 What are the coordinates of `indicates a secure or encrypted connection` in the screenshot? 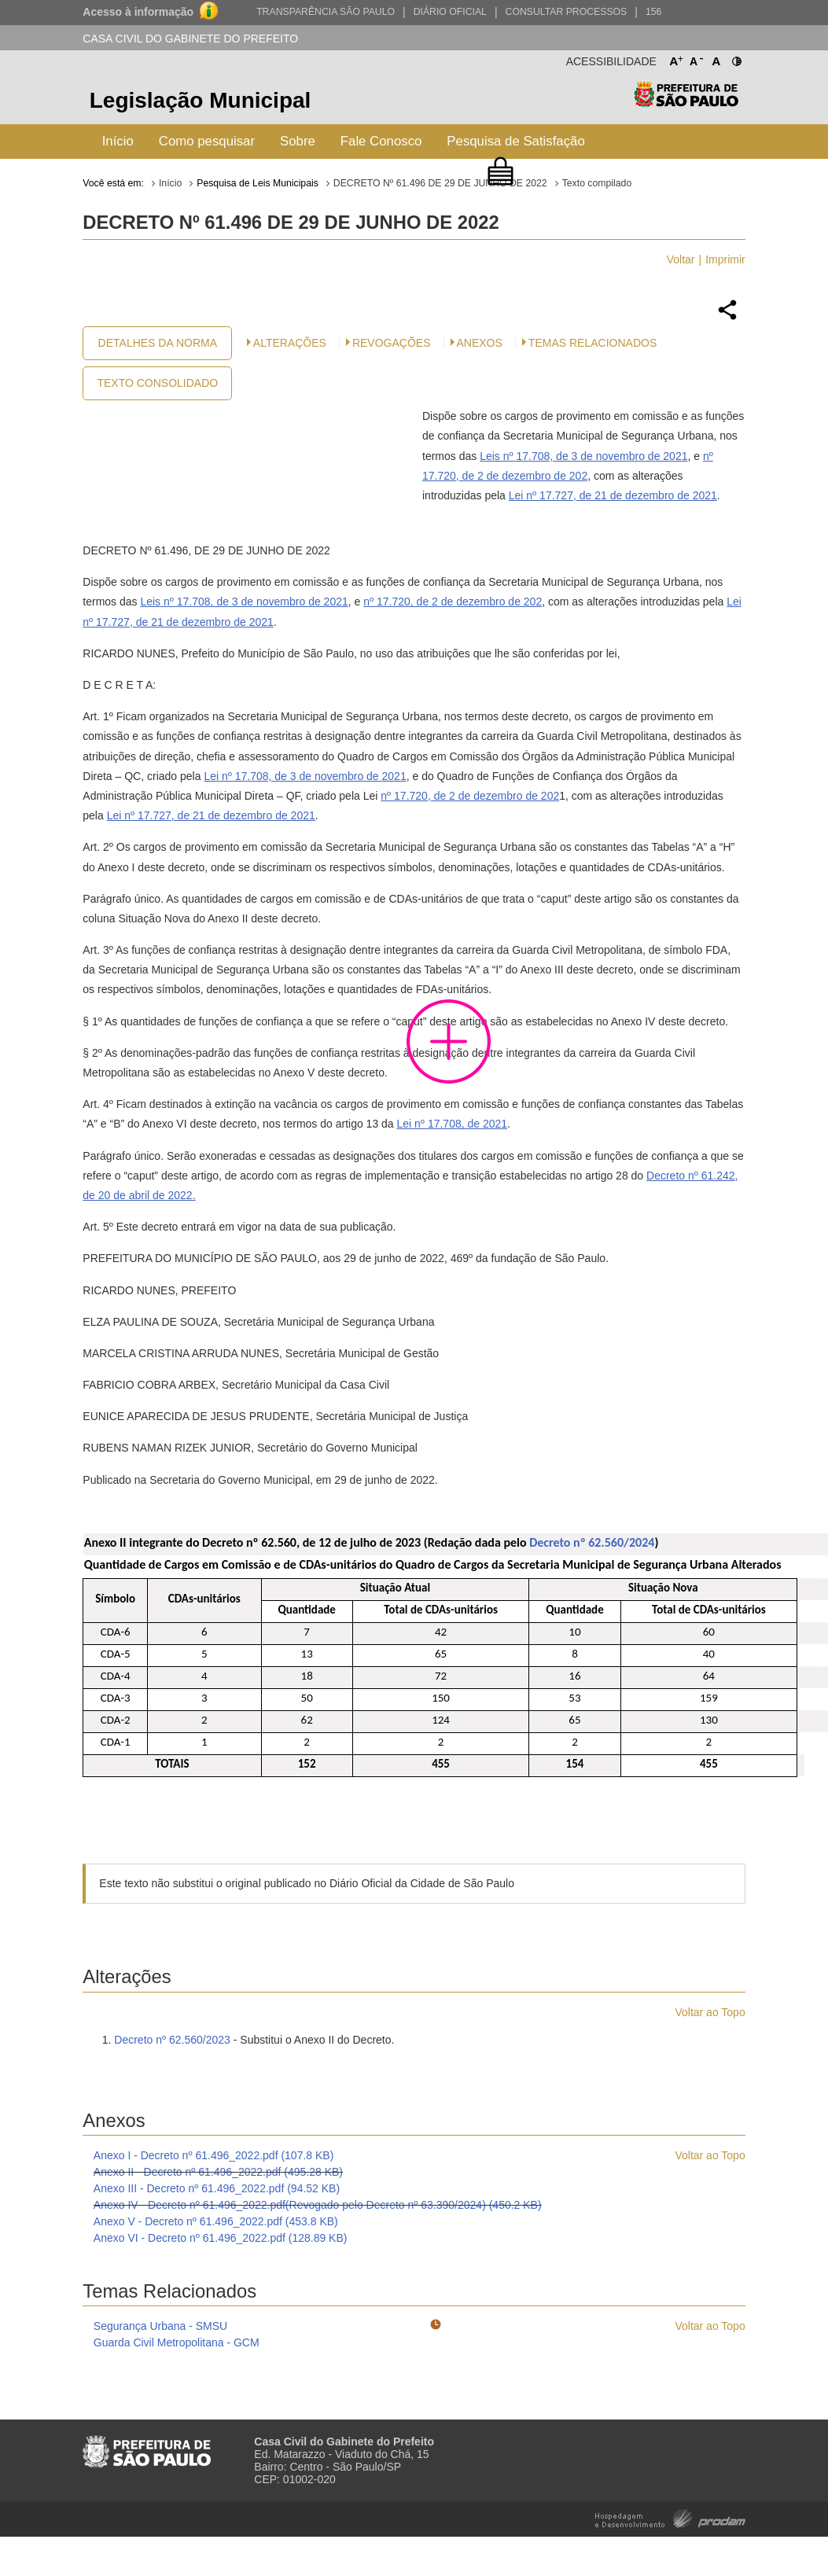 It's located at (500, 172).